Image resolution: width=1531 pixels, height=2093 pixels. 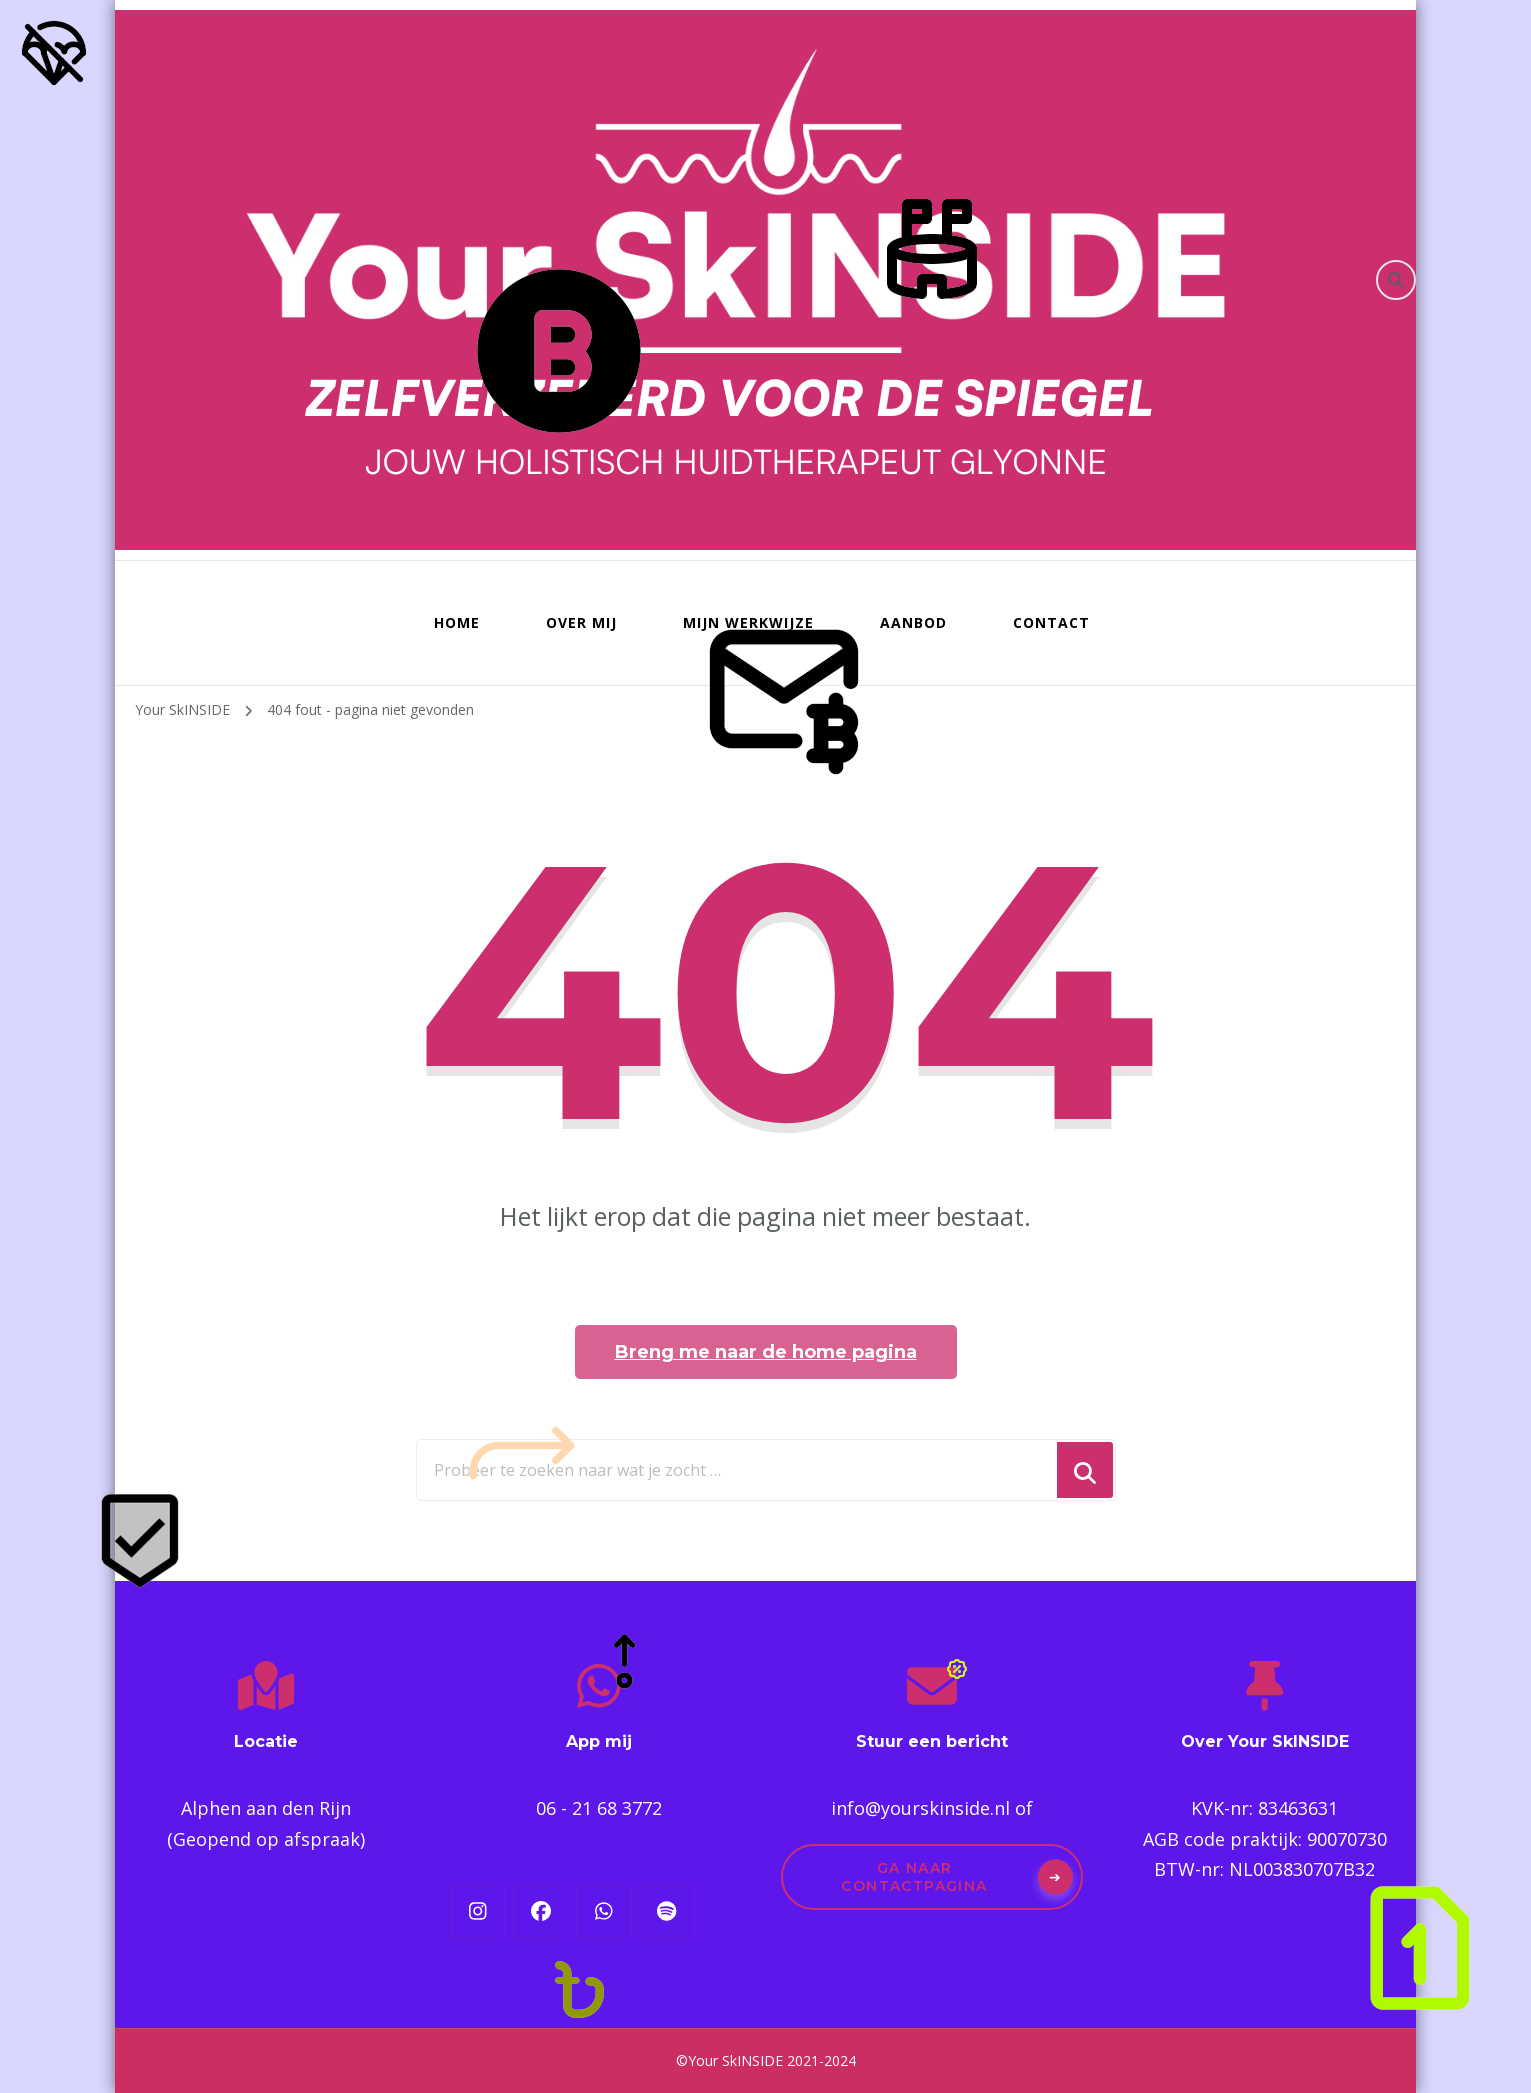 What do you see at coordinates (784, 689) in the screenshot?
I see `receive bitcoin payment notifications` at bounding box center [784, 689].